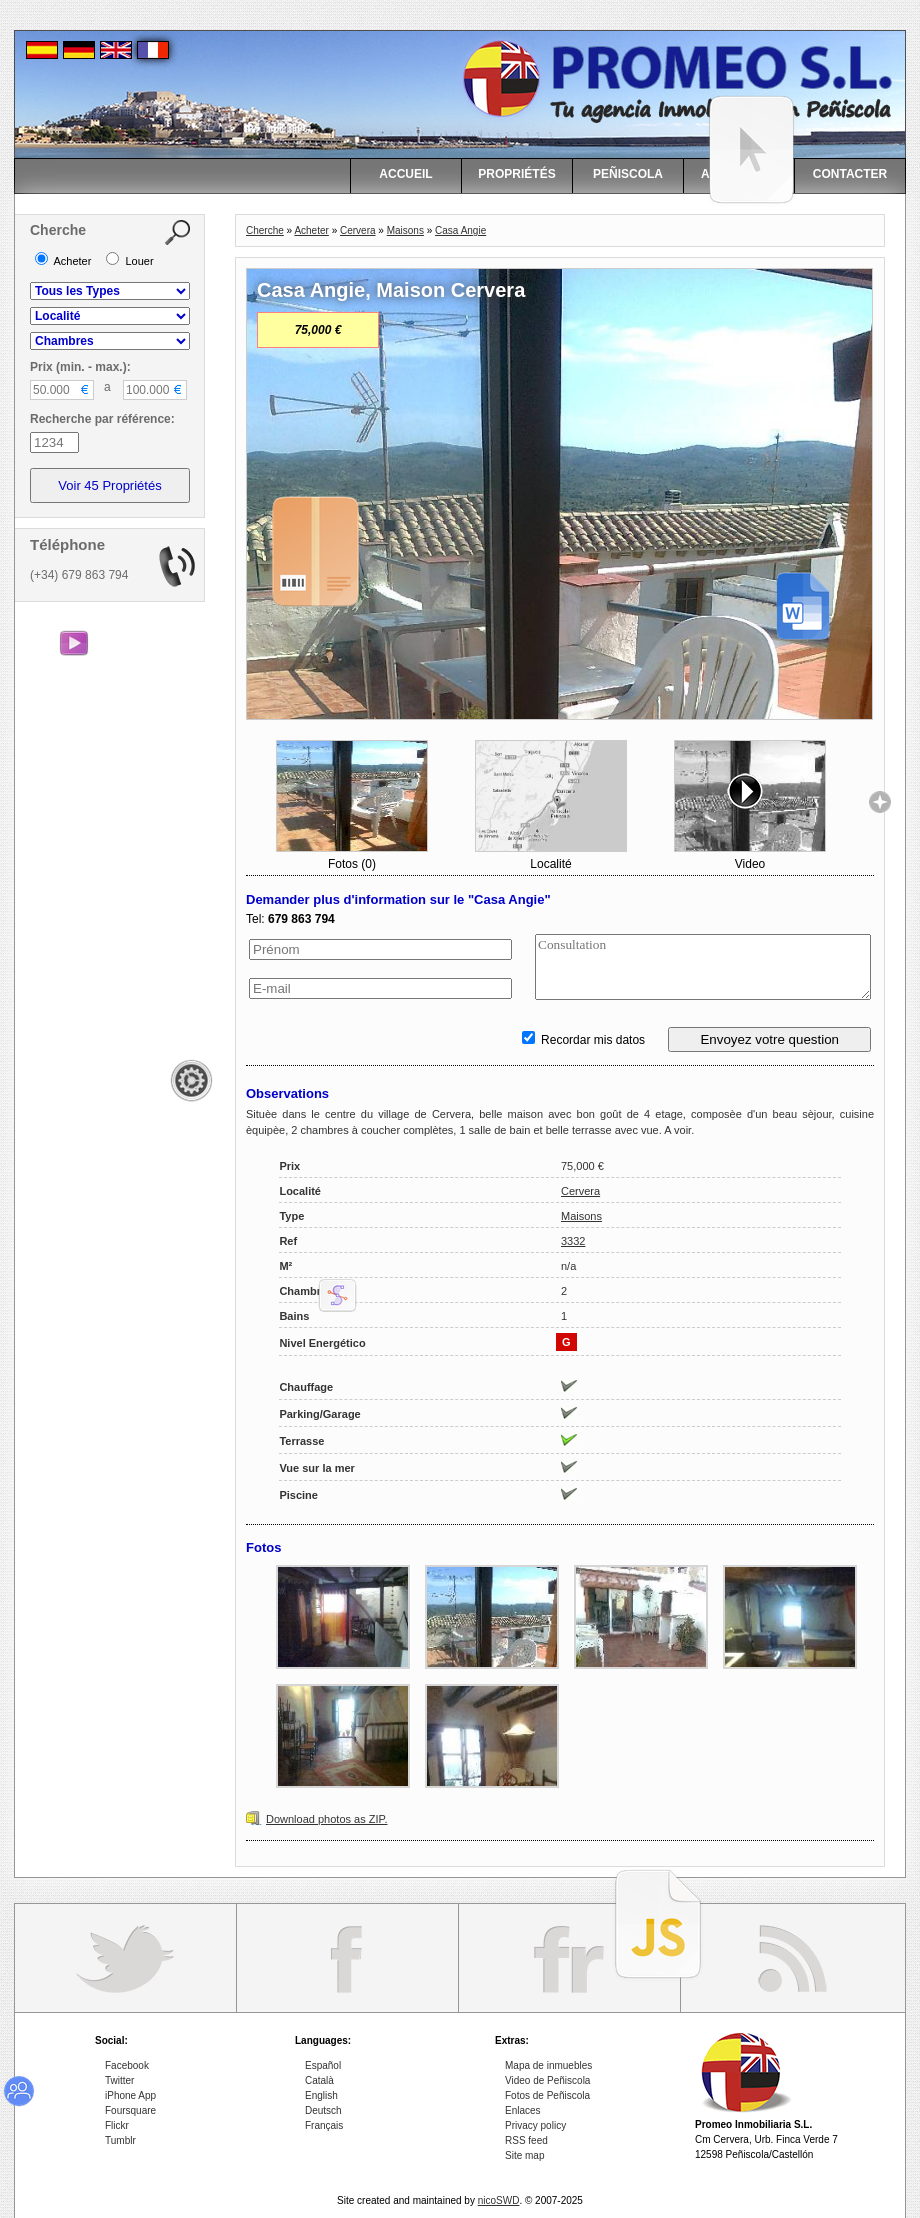 The height and width of the screenshot is (2218, 920). What do you see at coordinates (315, 551) in the screenshot?
I see `open a compressed archive file` at bounding box center [315, 551].